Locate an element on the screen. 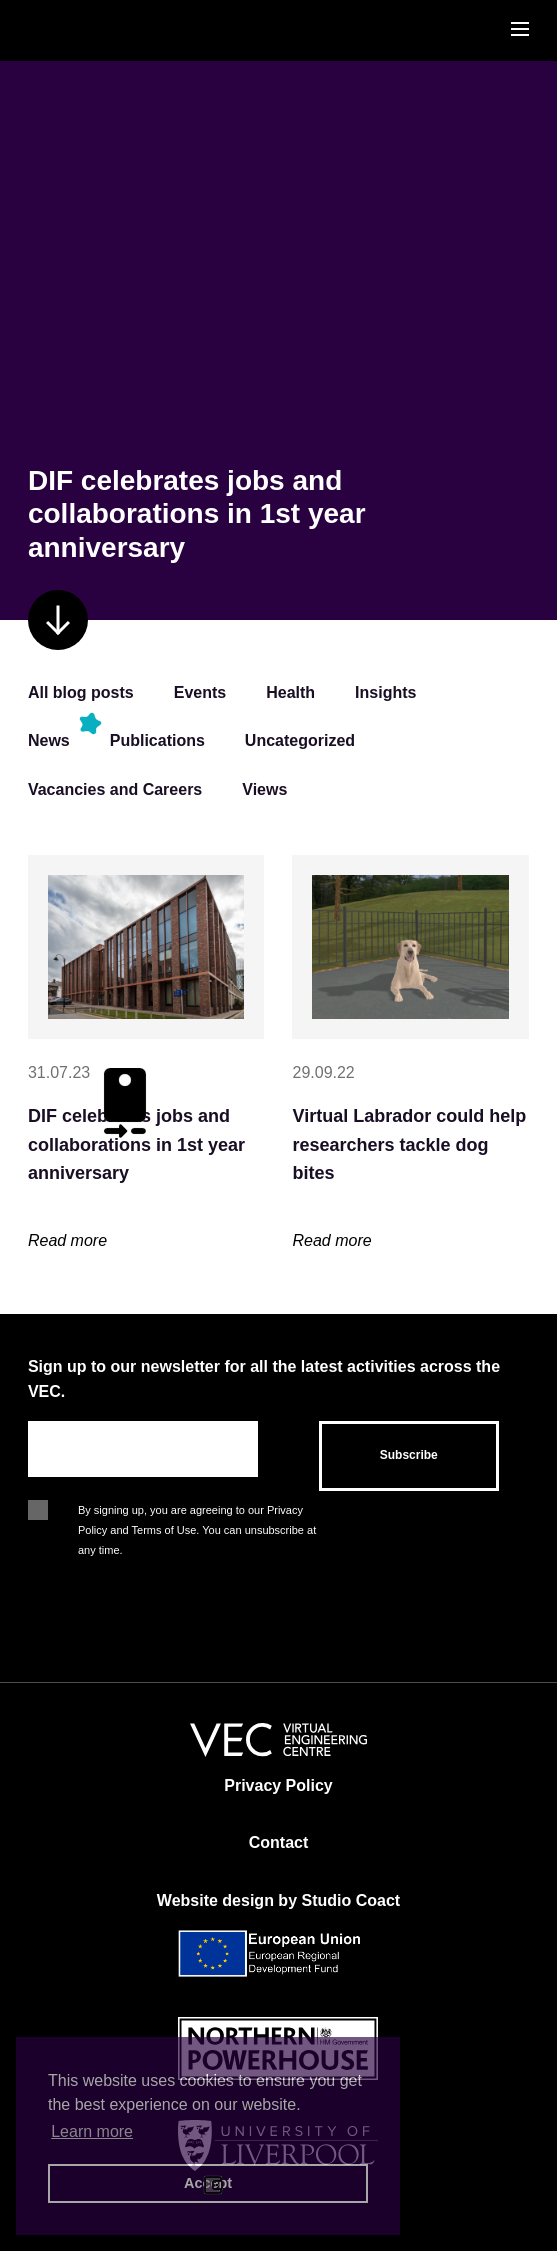 Image resolution: width=557 pixels, height=2251 pixels. select a paint or color fill tool is located at coordinates (90, 723).